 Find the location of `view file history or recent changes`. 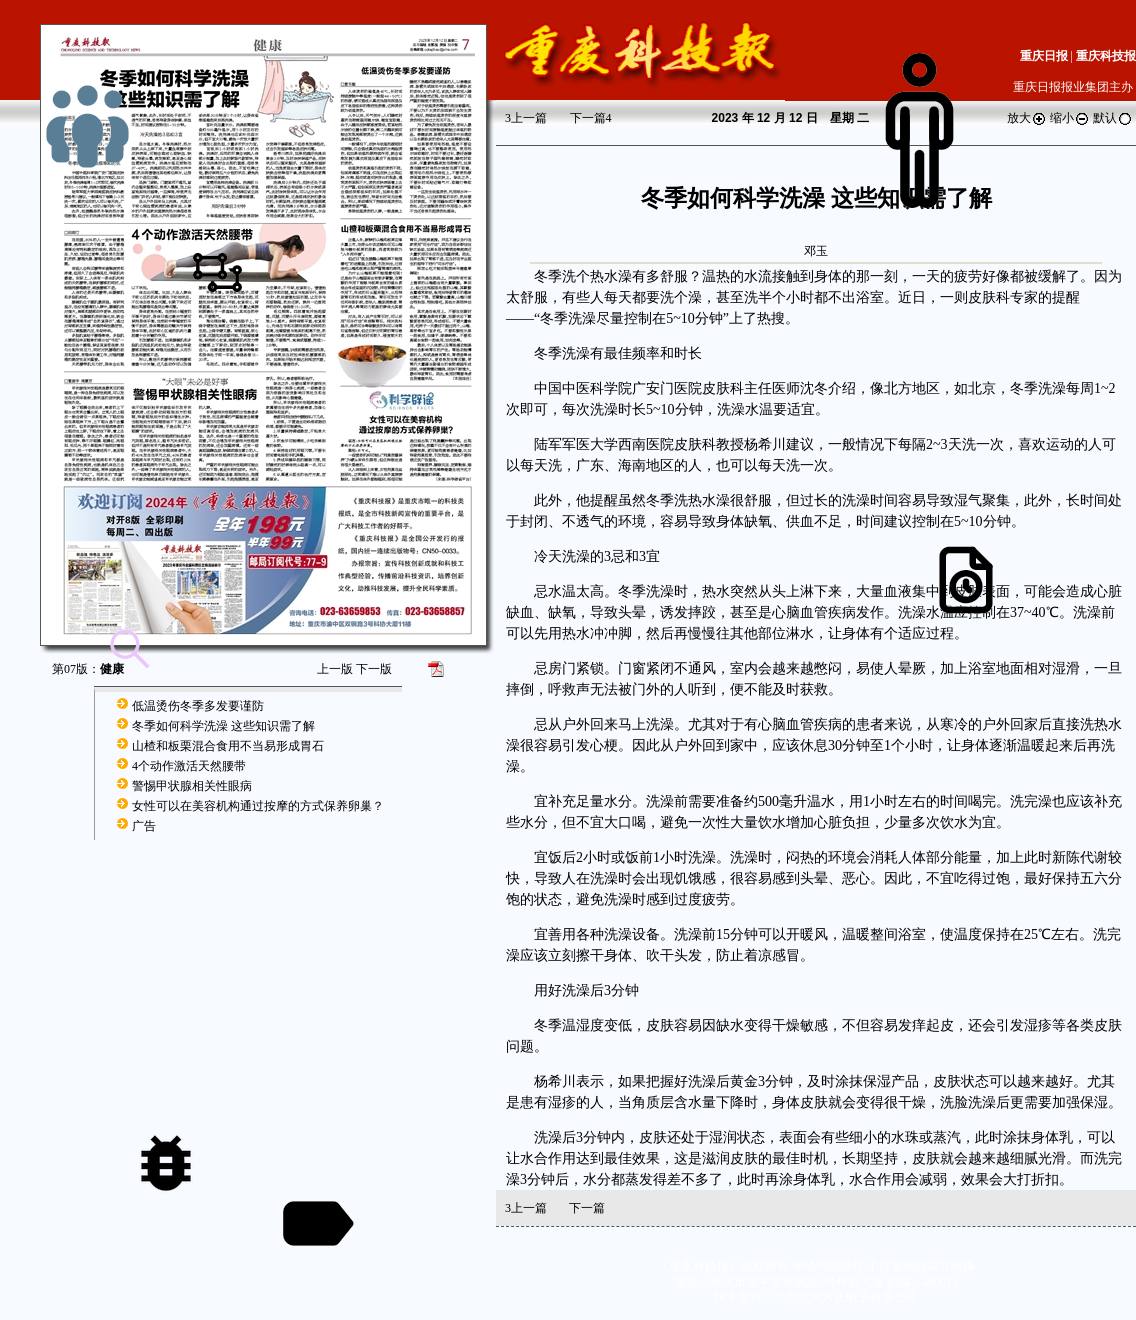

view file history or recent changes is located at coordinates (966, 580).